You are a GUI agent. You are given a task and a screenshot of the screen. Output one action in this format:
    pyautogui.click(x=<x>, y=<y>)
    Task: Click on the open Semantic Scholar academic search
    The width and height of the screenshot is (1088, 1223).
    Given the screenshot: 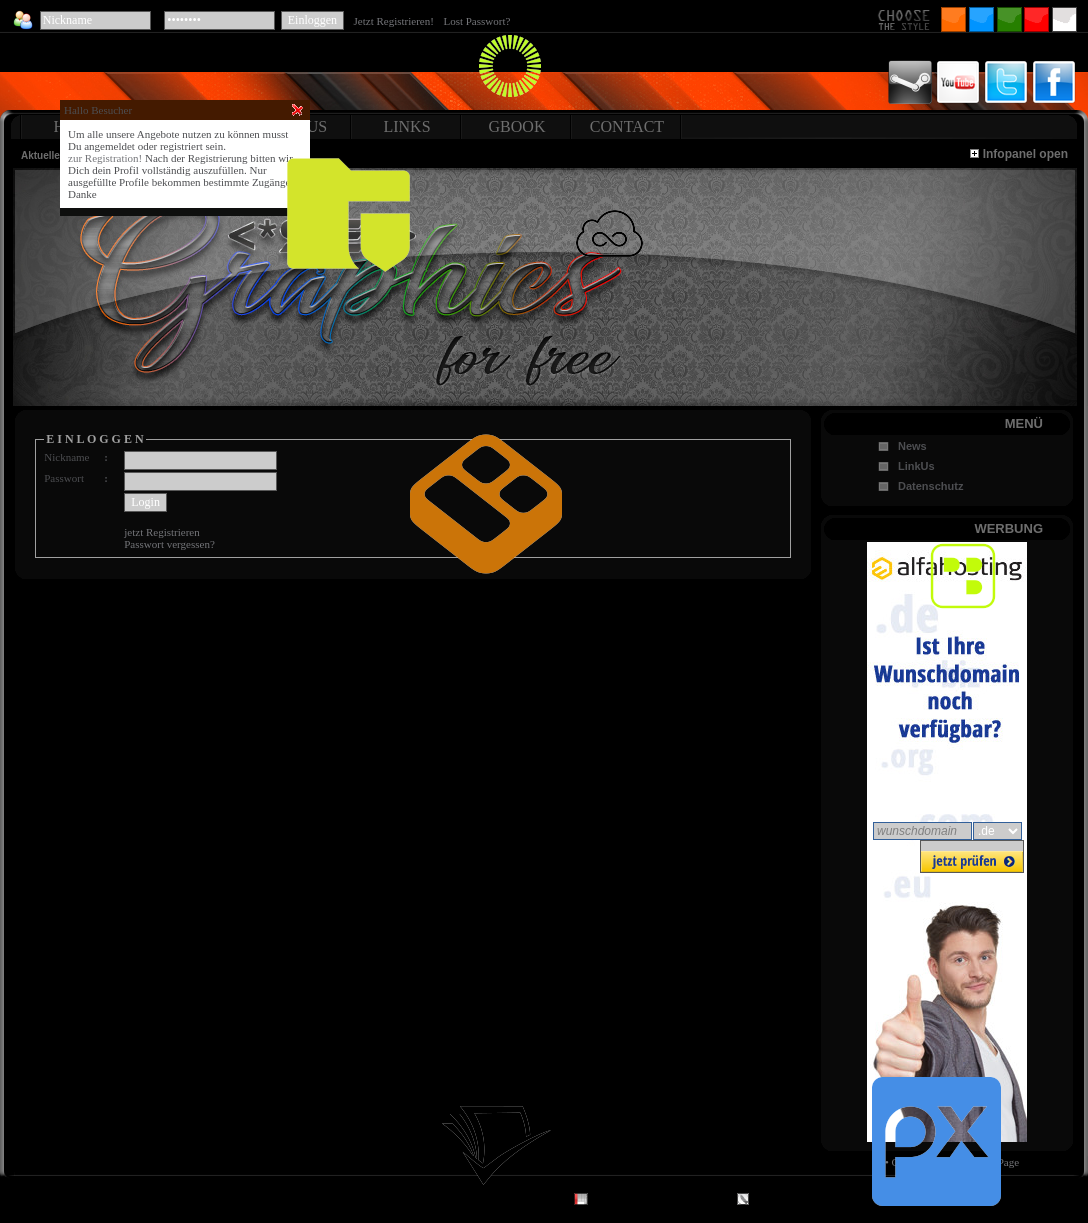 What is the action you would take?
    pyautogui.click(x=496, y=1145)
    